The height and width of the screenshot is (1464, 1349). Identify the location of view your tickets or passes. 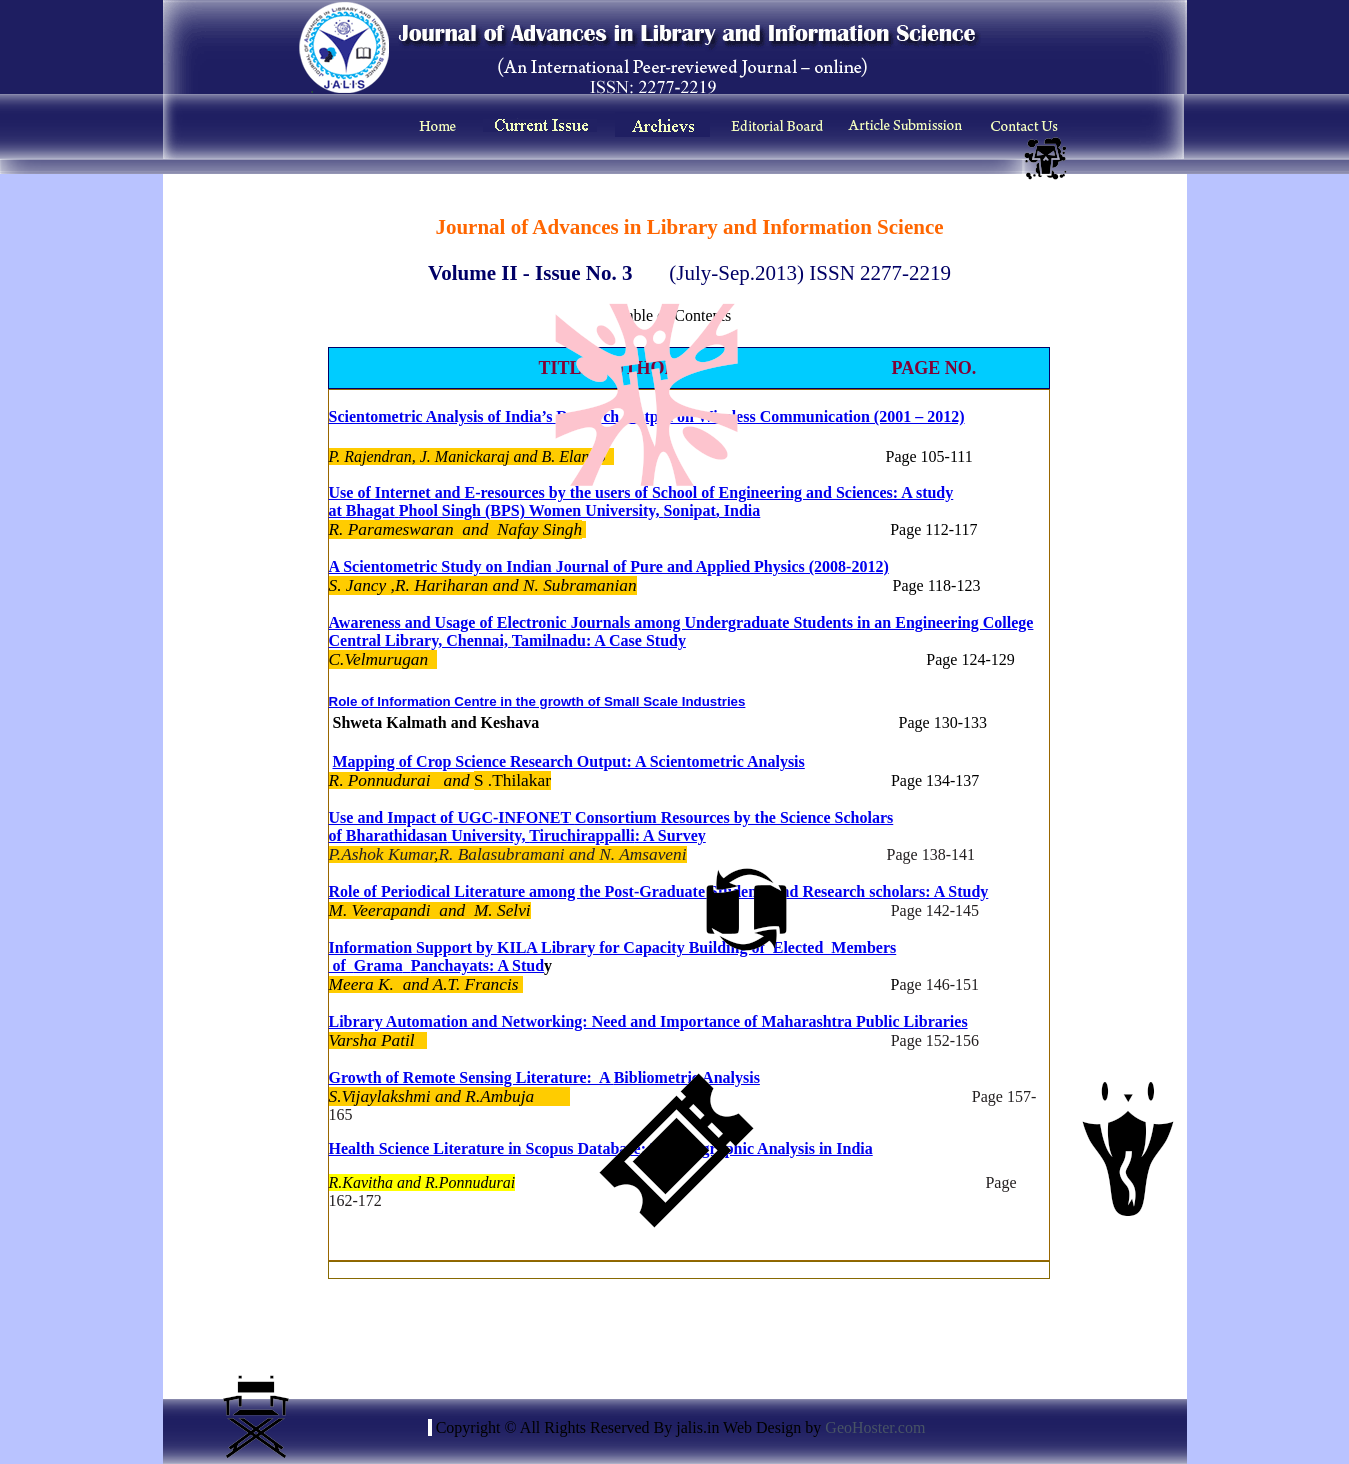
(676, 1150).